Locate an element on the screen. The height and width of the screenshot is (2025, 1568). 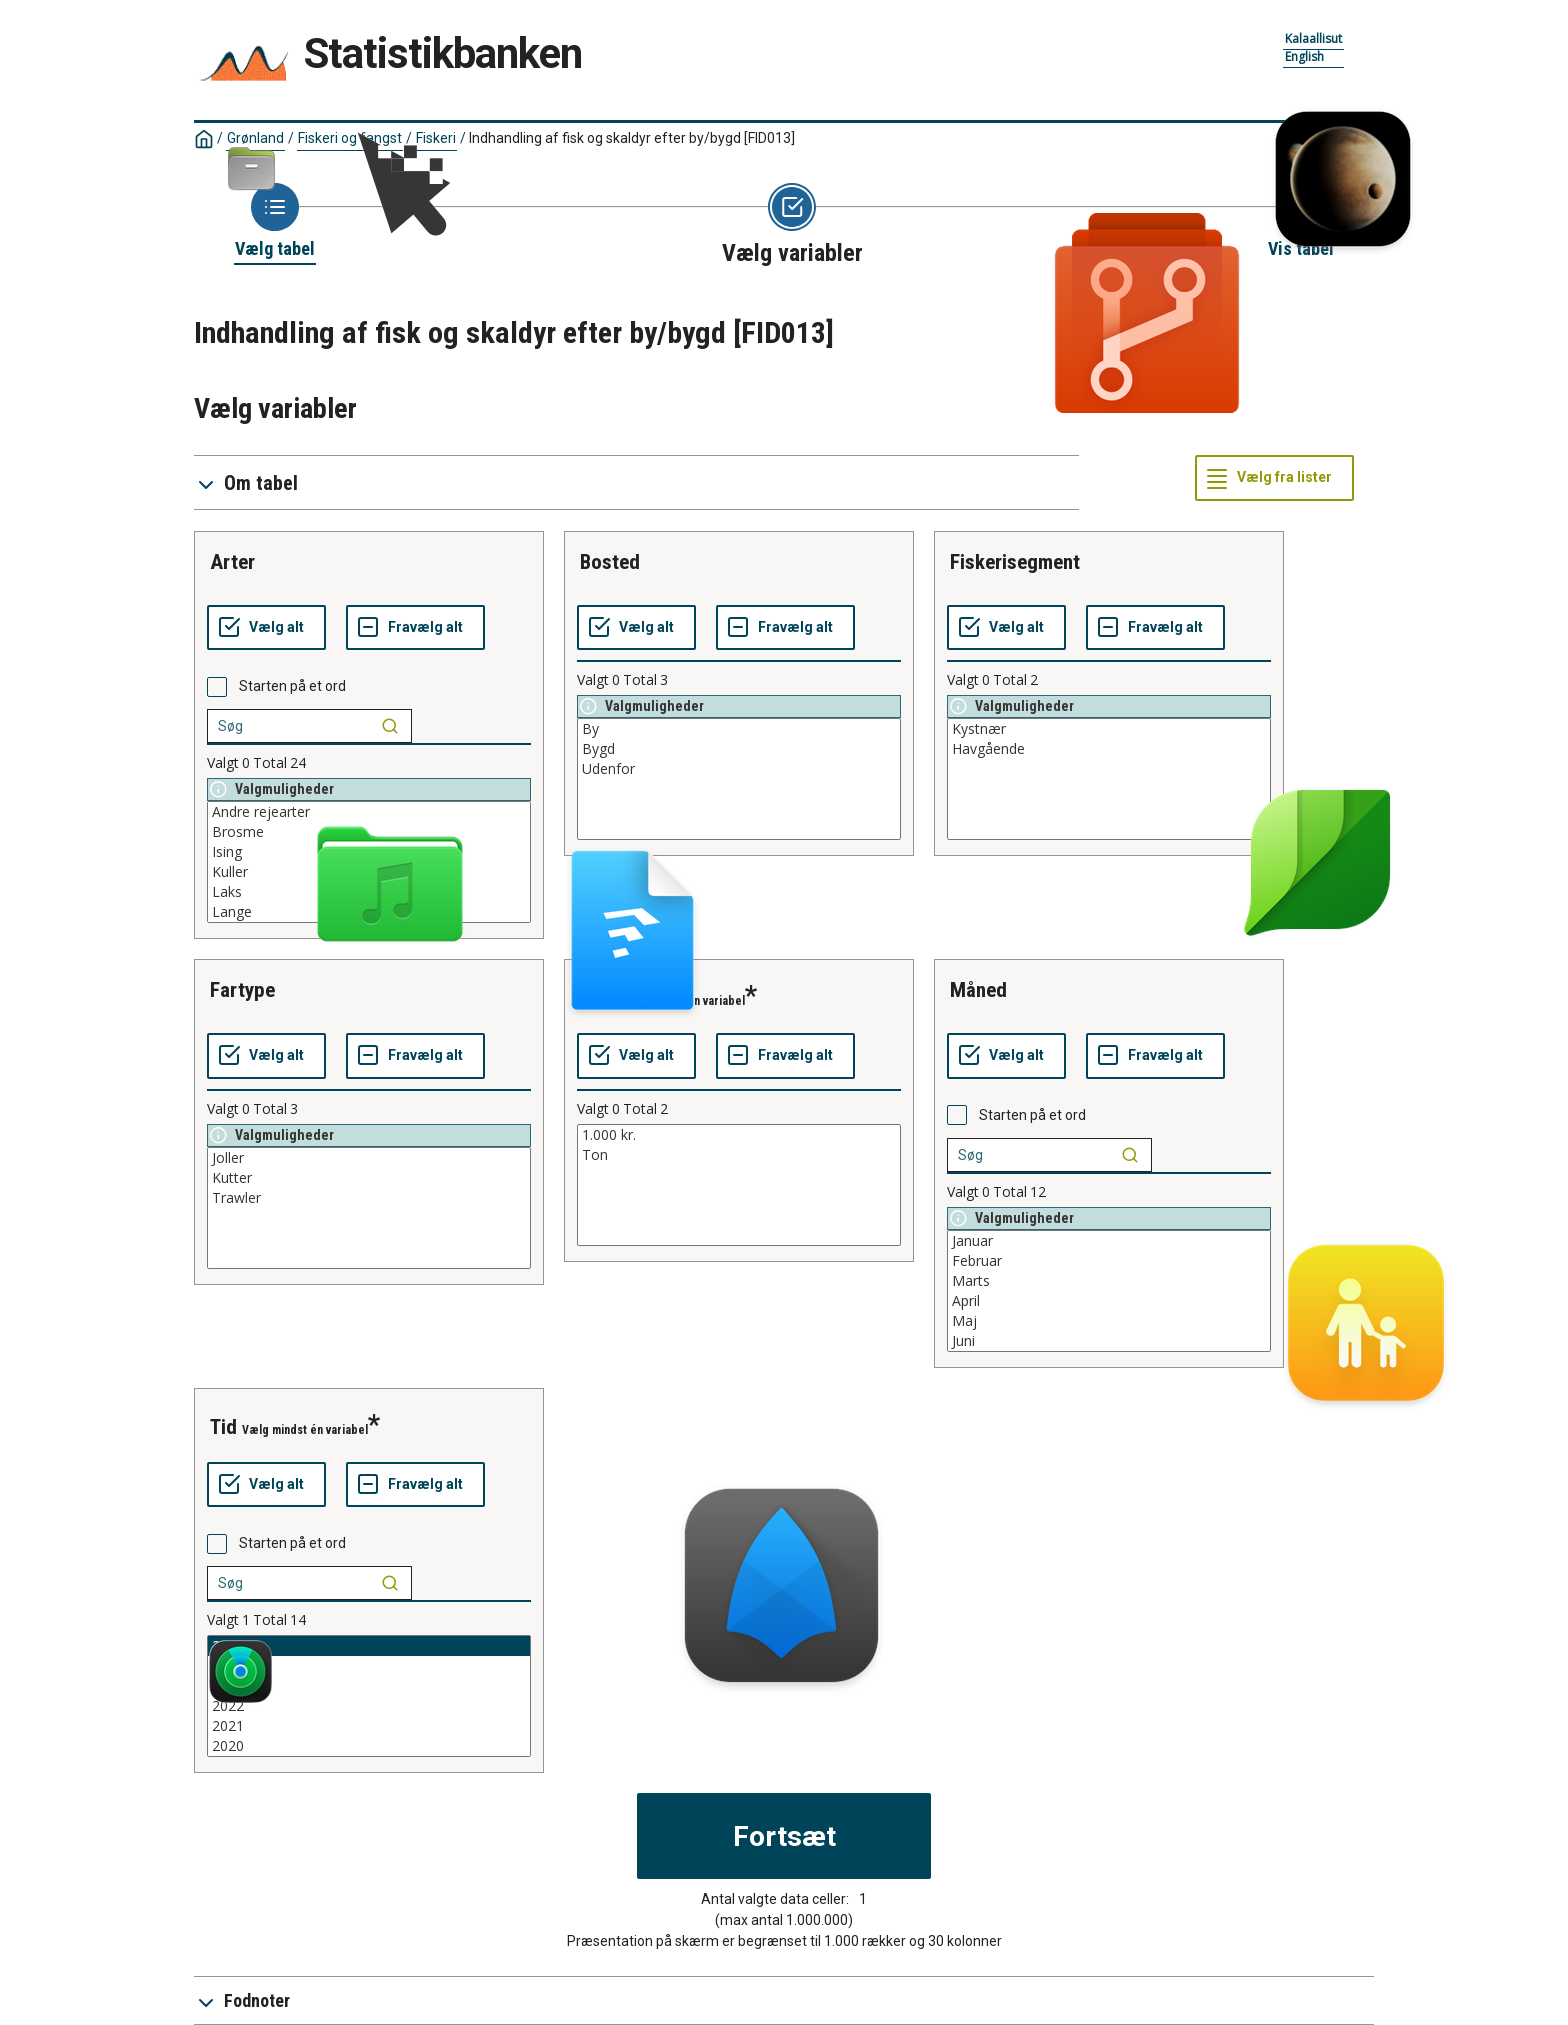
open the file manager is located at coordinates (251, 168).